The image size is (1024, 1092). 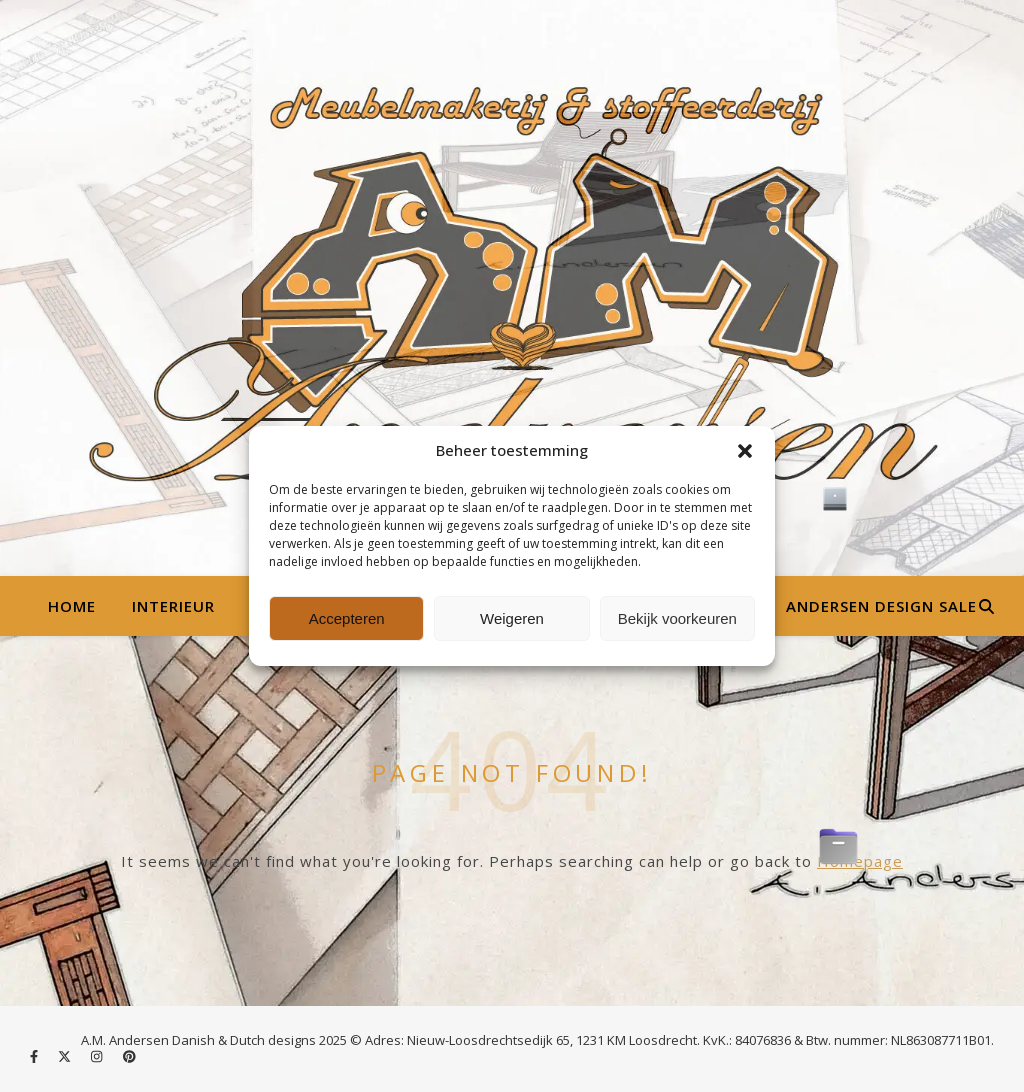 I want to click on open the Microsoft Surface app, so click(x=835, y=499).